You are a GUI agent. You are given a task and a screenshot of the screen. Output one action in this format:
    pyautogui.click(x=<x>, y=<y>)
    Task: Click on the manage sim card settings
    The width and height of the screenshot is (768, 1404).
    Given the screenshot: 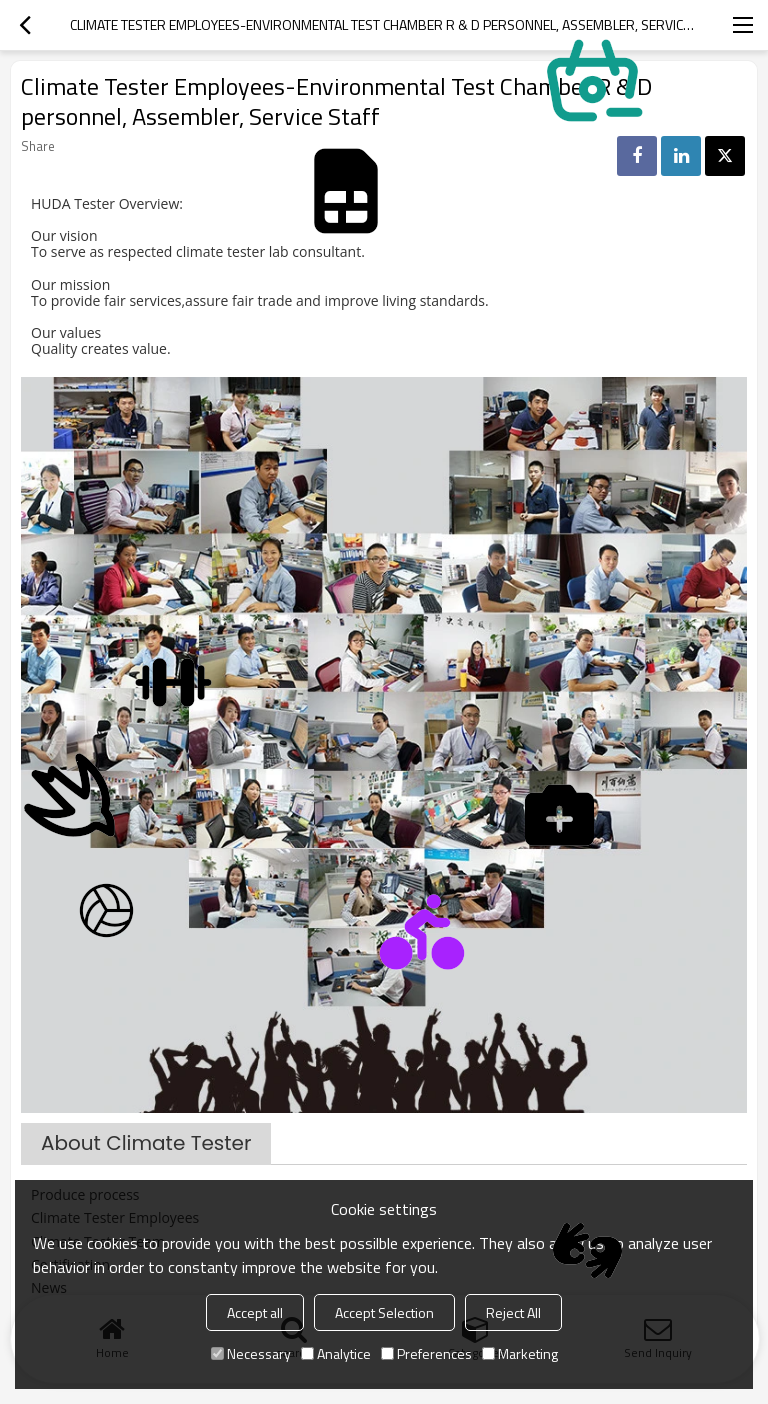 What is the action you would take?
    pyautogui.click(x=346, y=191)
    